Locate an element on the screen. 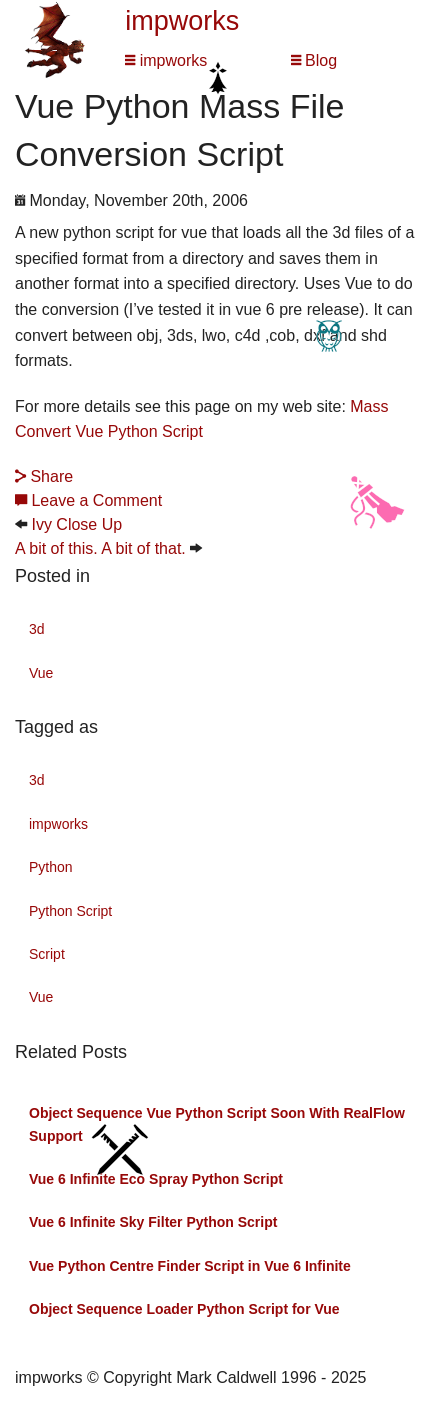  indicates a broken or degraded weapon in inventory is located at coordinates (377, 502).